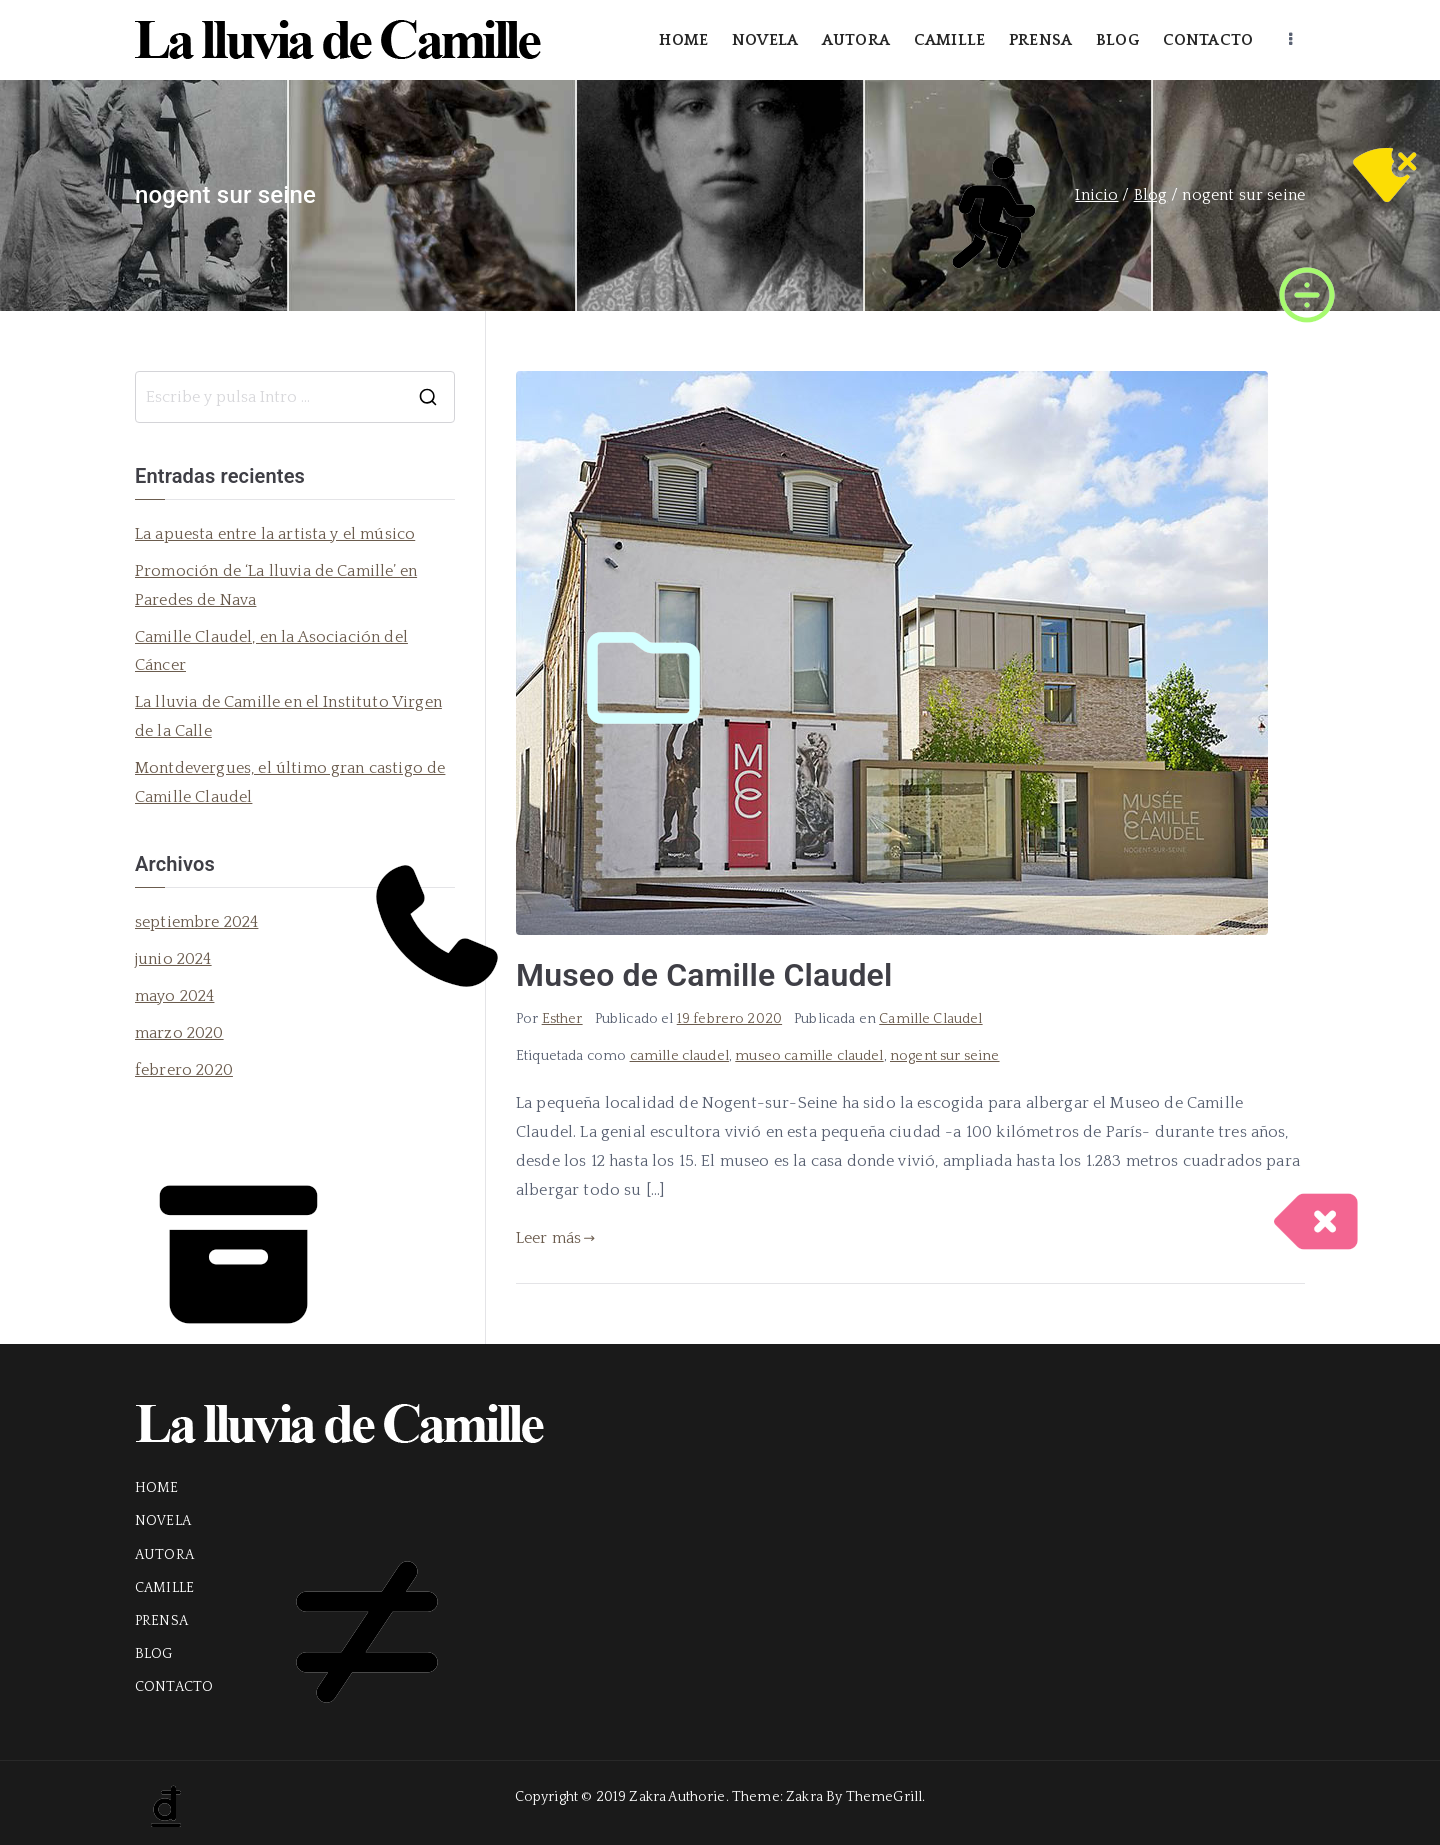  I want to click on perform division calculation, so click(1307, 295).